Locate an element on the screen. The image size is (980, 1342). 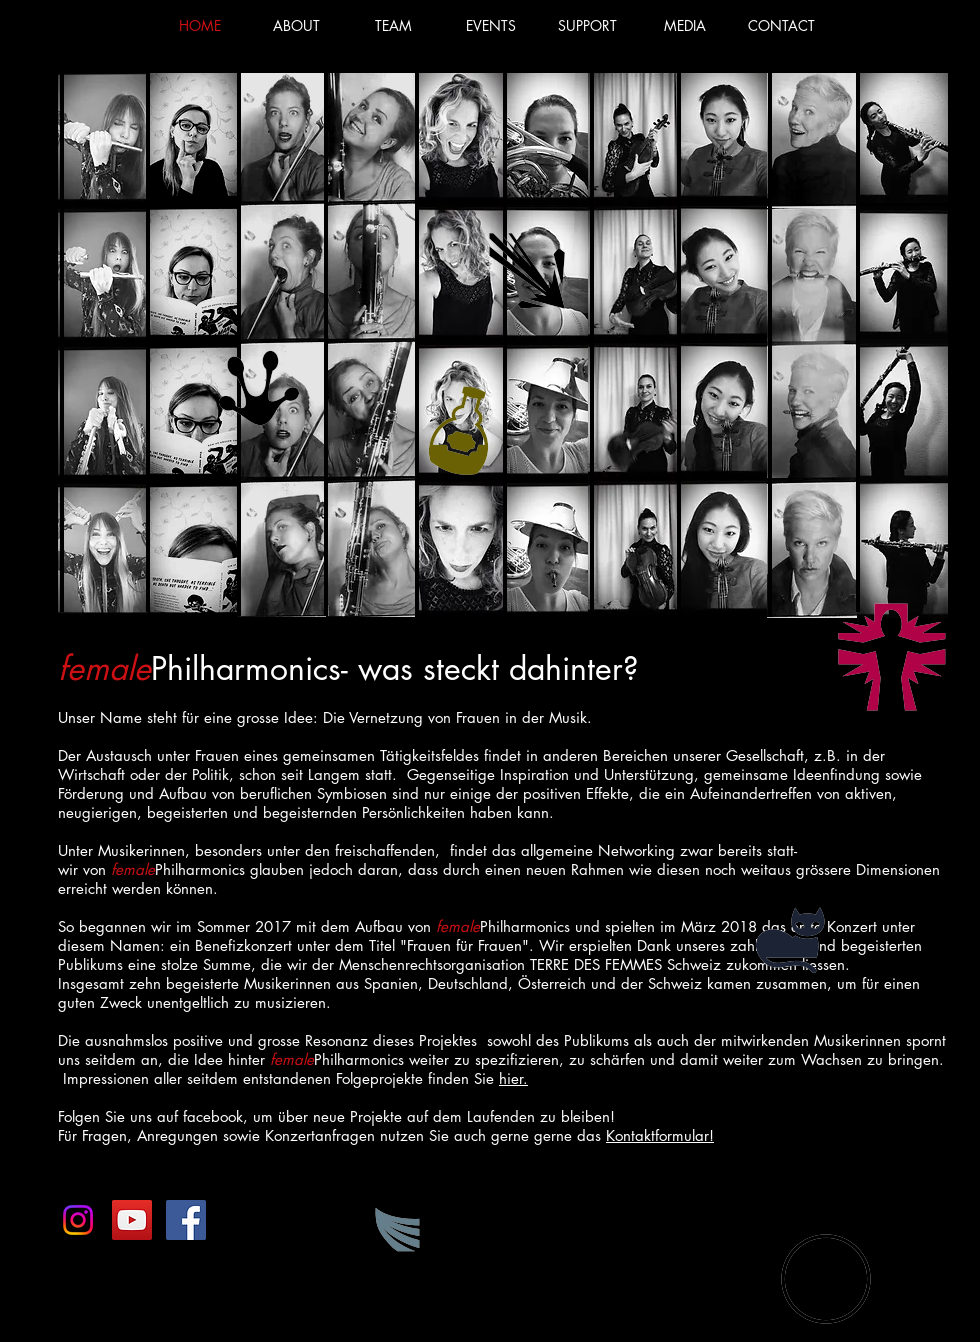
fast forward or skip ahead is located at coordinates (527, 271).